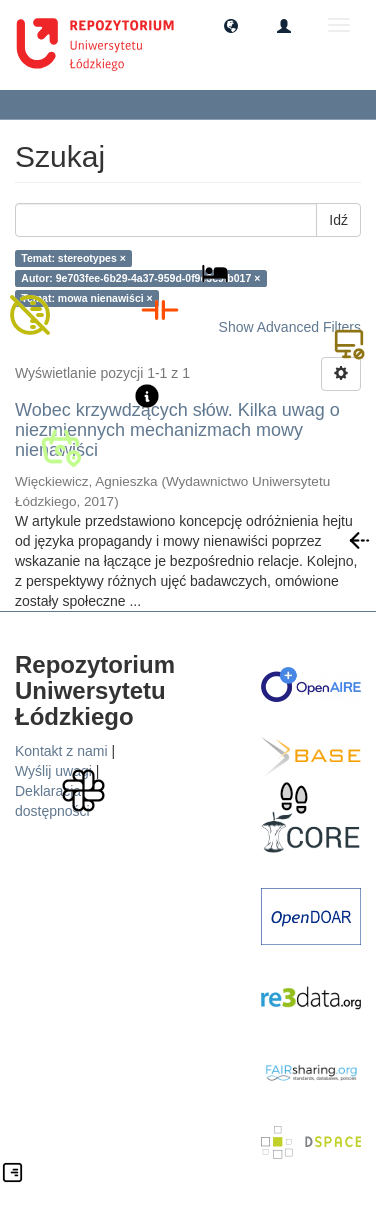  I want to click on capacitor component in a circuit diagram, so click(160, 310).